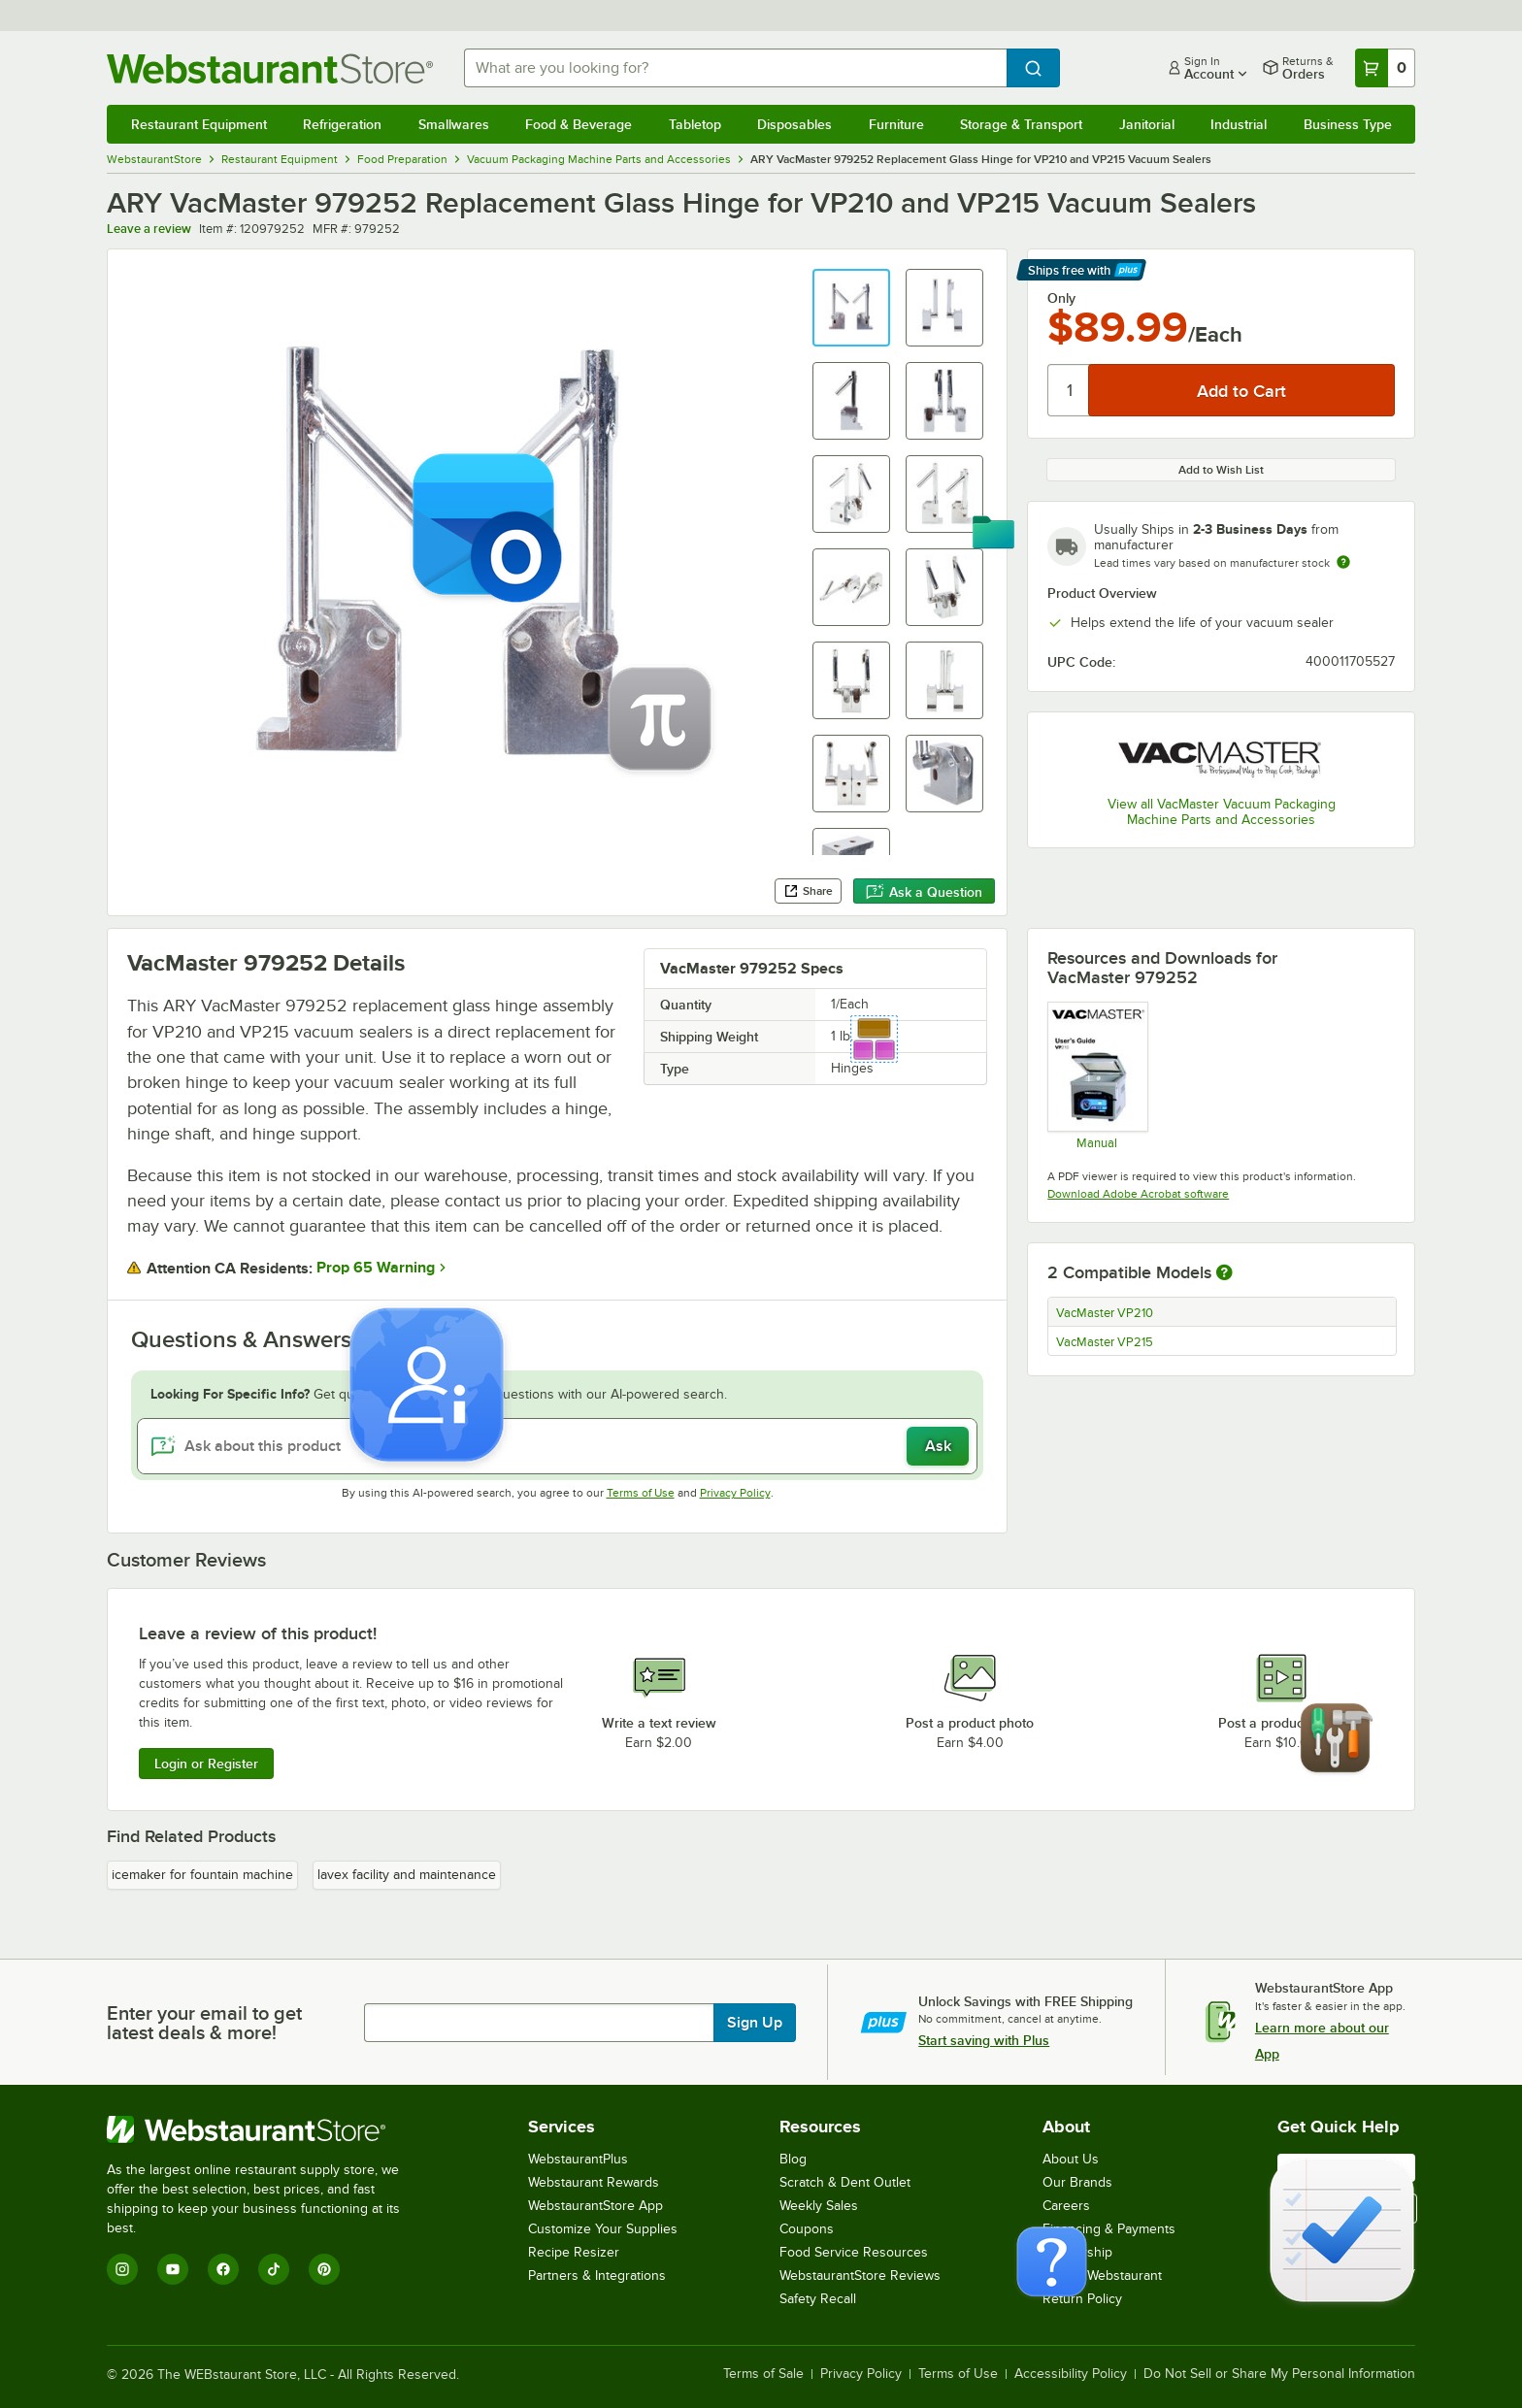 This screenshot has height=2408, width=1522. What do you see at coordinates (874, 1039) in the screenshot?
I see `select all items in the current view` at bounding box center [874, 1039].